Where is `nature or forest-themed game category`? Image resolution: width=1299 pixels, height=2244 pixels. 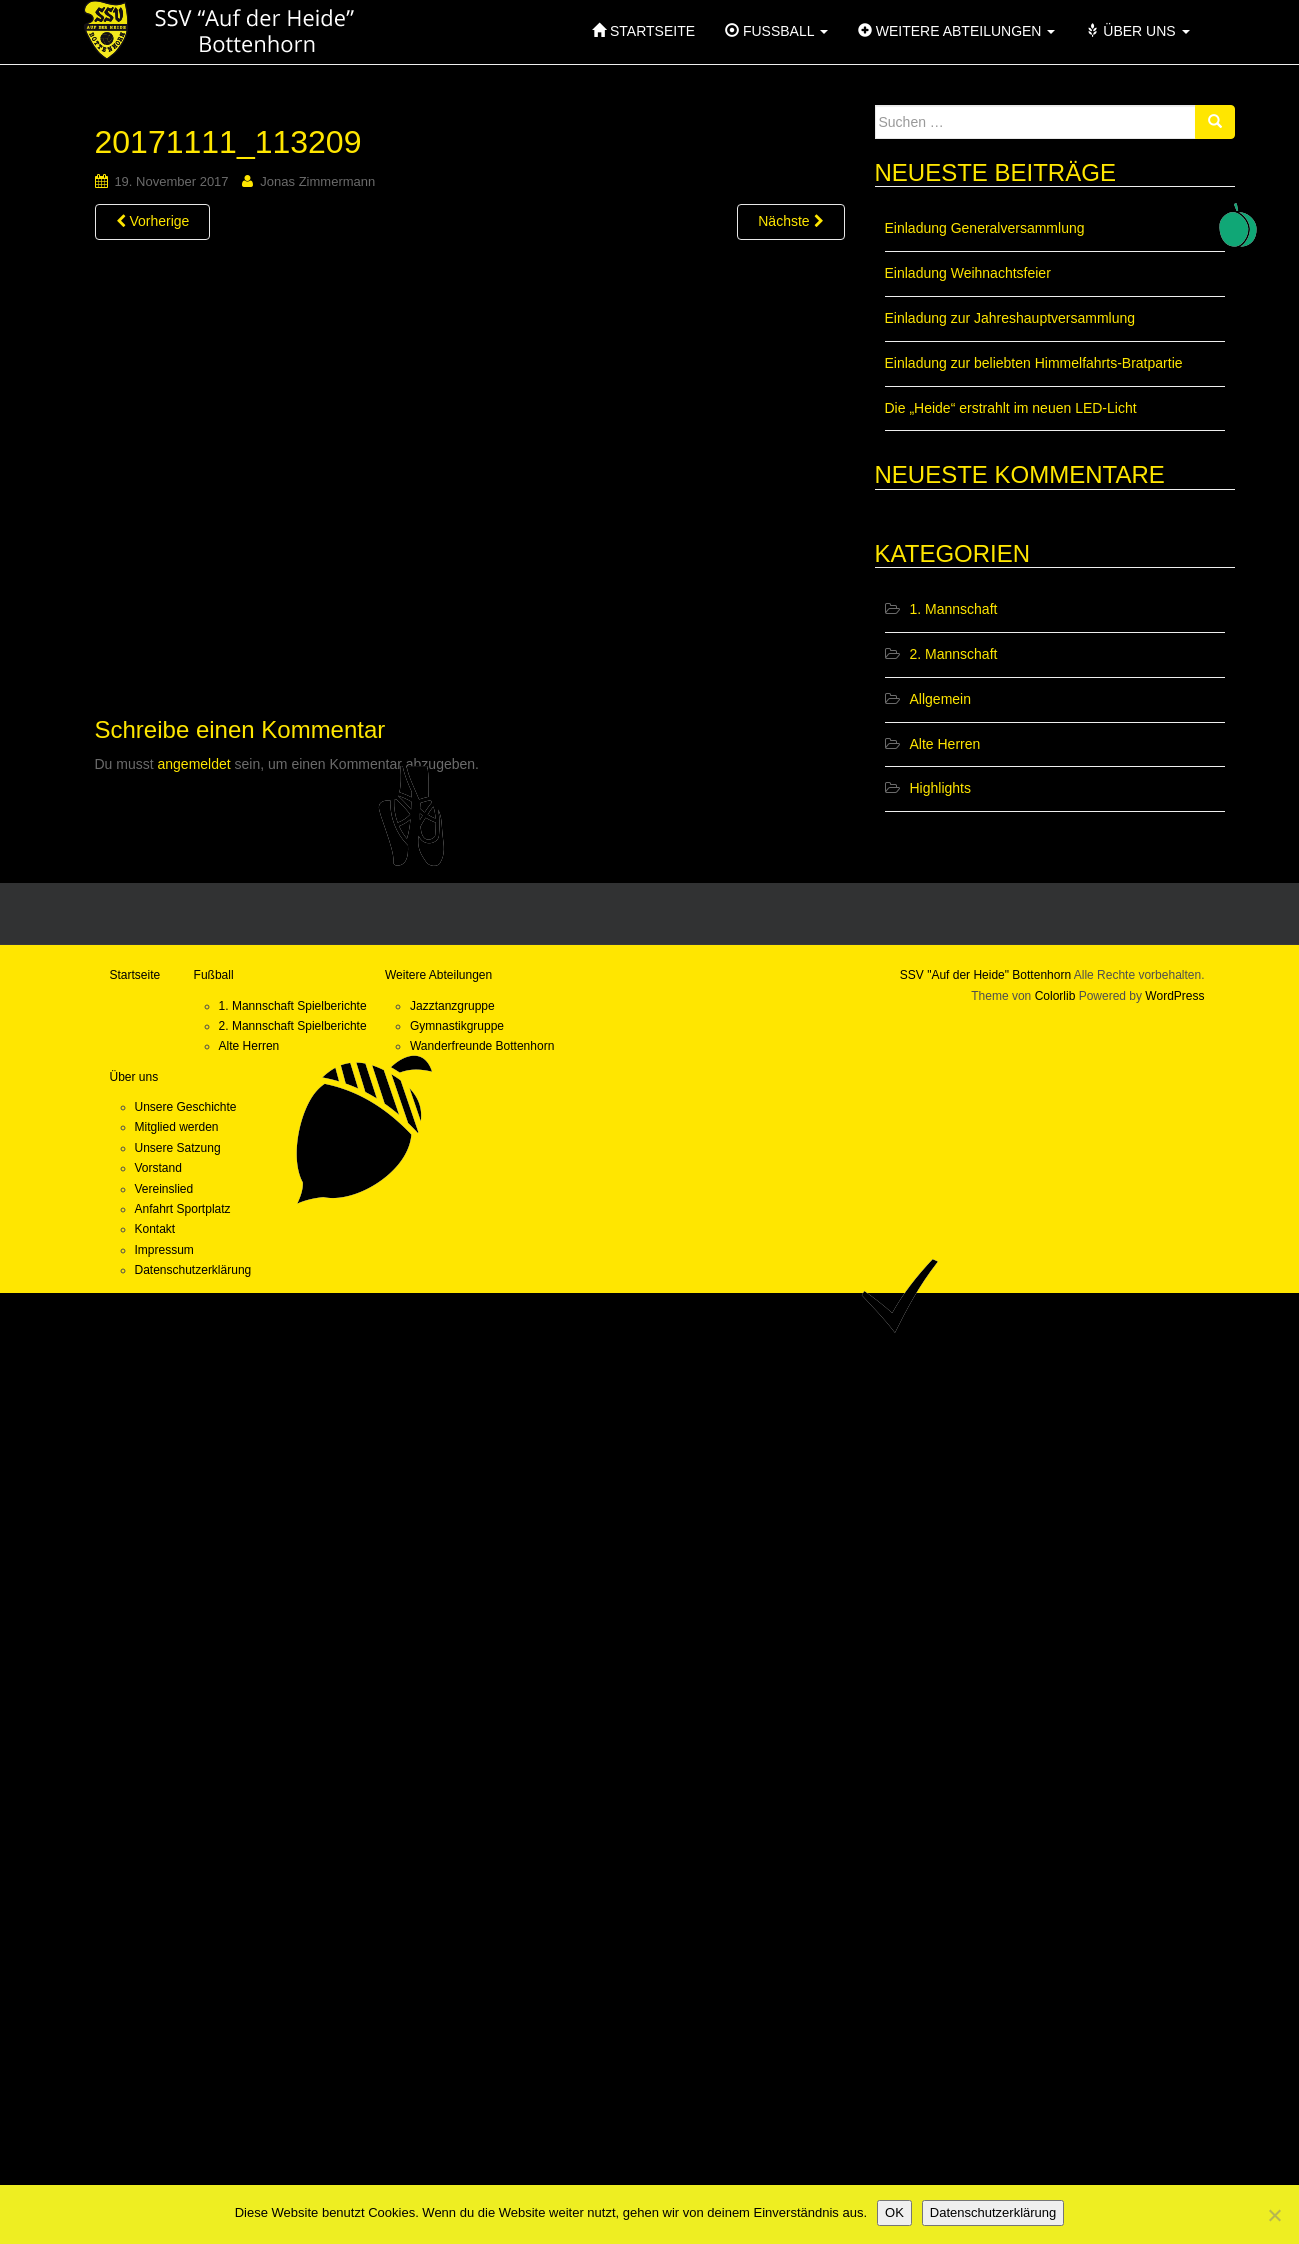 nature or forest-themed game category is located at coordinates (362, 1130).